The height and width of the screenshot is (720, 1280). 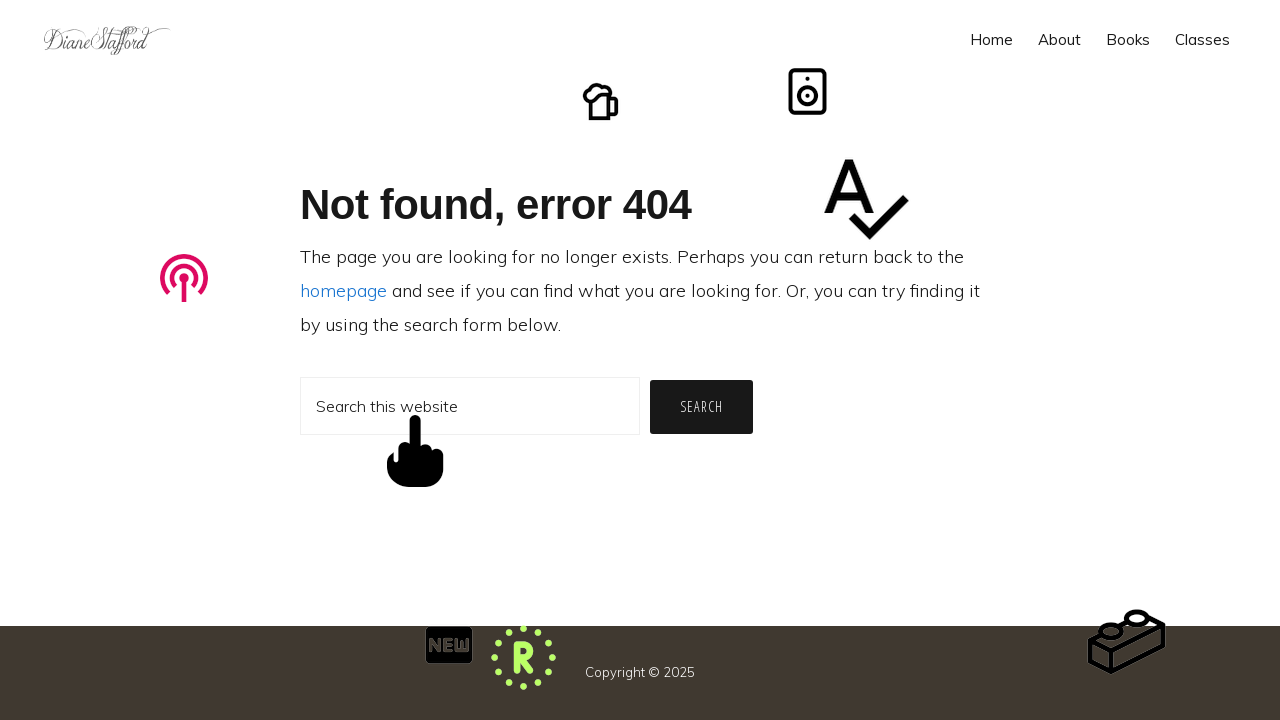 I want to click on find nearby bars or pubs, so click(x=600, y=102).